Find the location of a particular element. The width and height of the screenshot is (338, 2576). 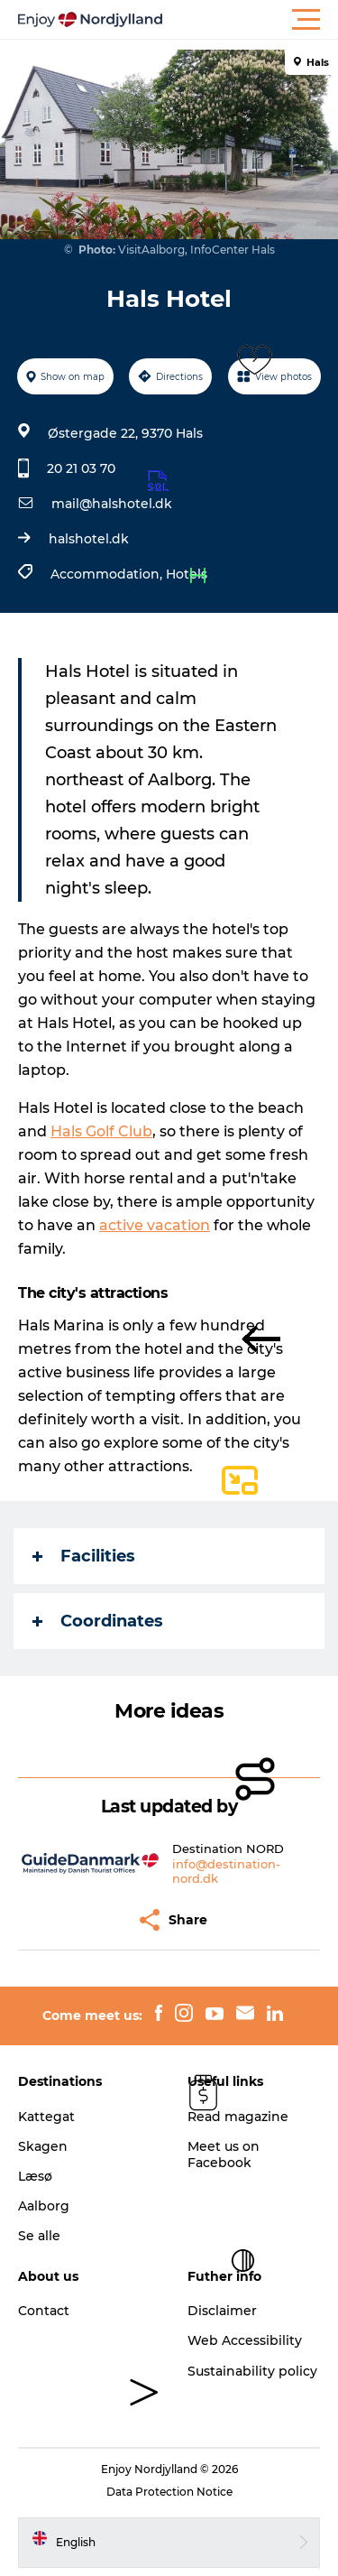

view directions or navigation route is located at coordinates (255, 1779).